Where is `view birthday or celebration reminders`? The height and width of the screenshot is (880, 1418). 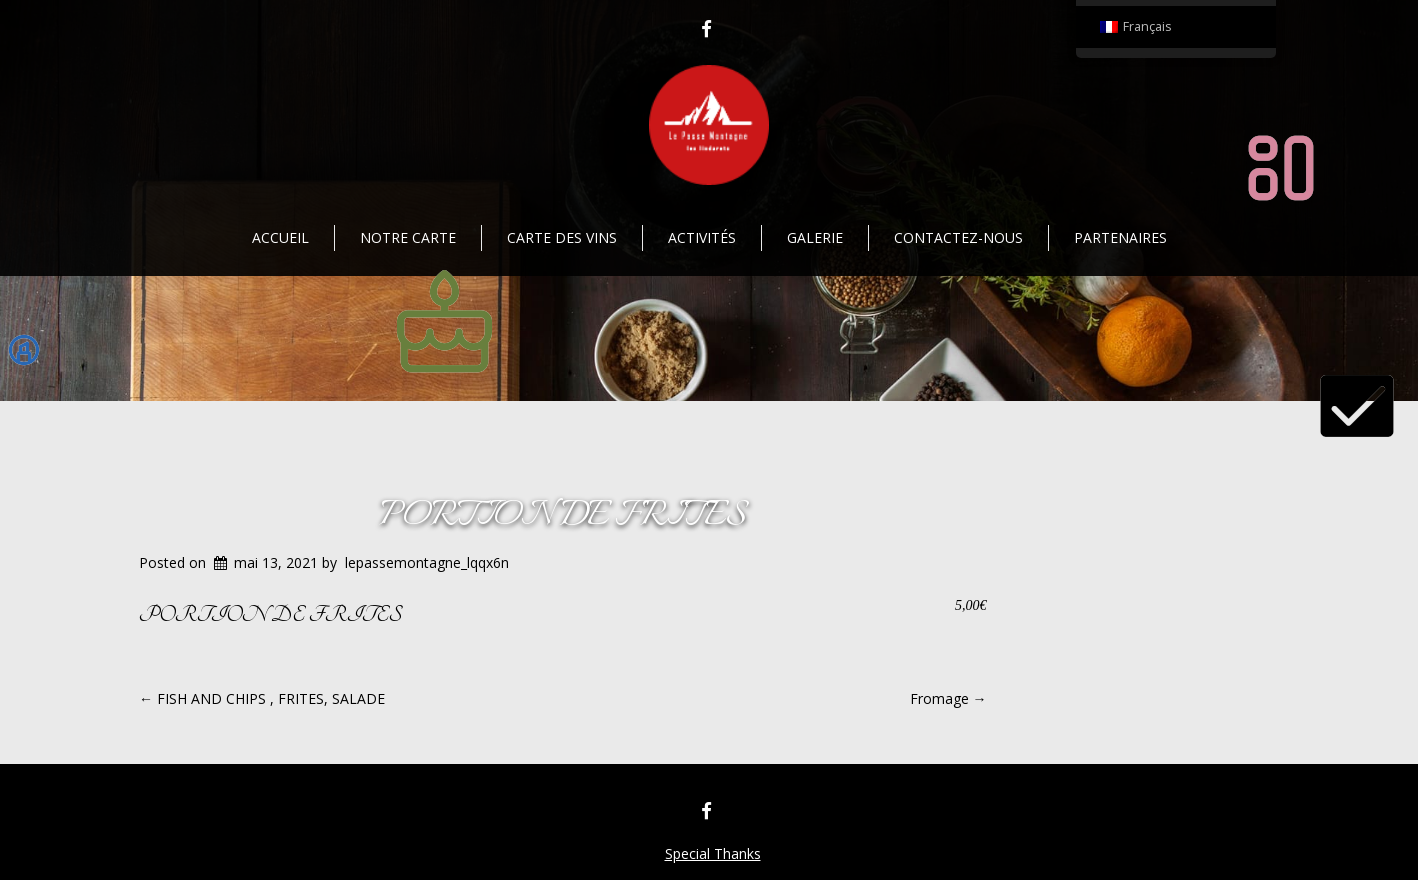 view birthday or celebration reminders is located at coordinates (444, 328).